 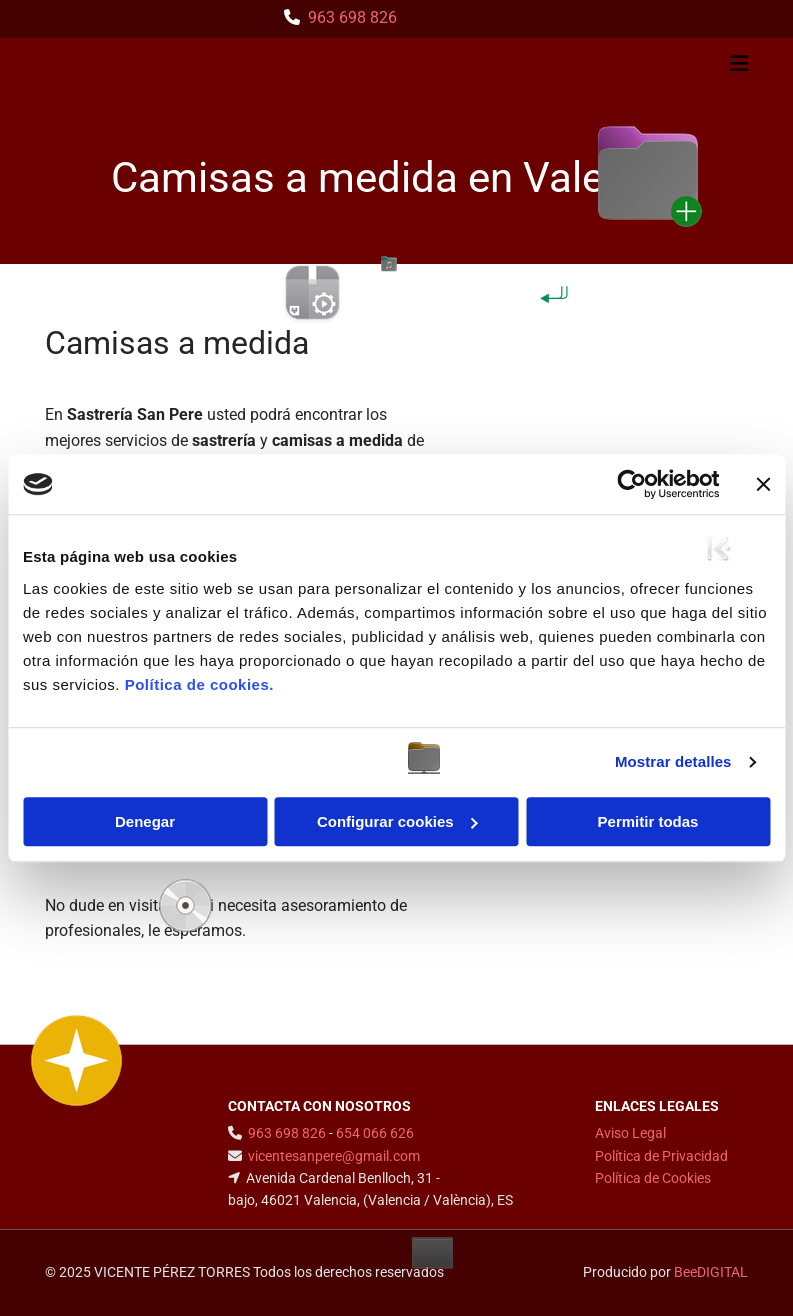 What do you see at coordinates (312, 293) in the screenshot?
I see `access YaST AutoYaST system configuration` at bounding box center [312, 293].